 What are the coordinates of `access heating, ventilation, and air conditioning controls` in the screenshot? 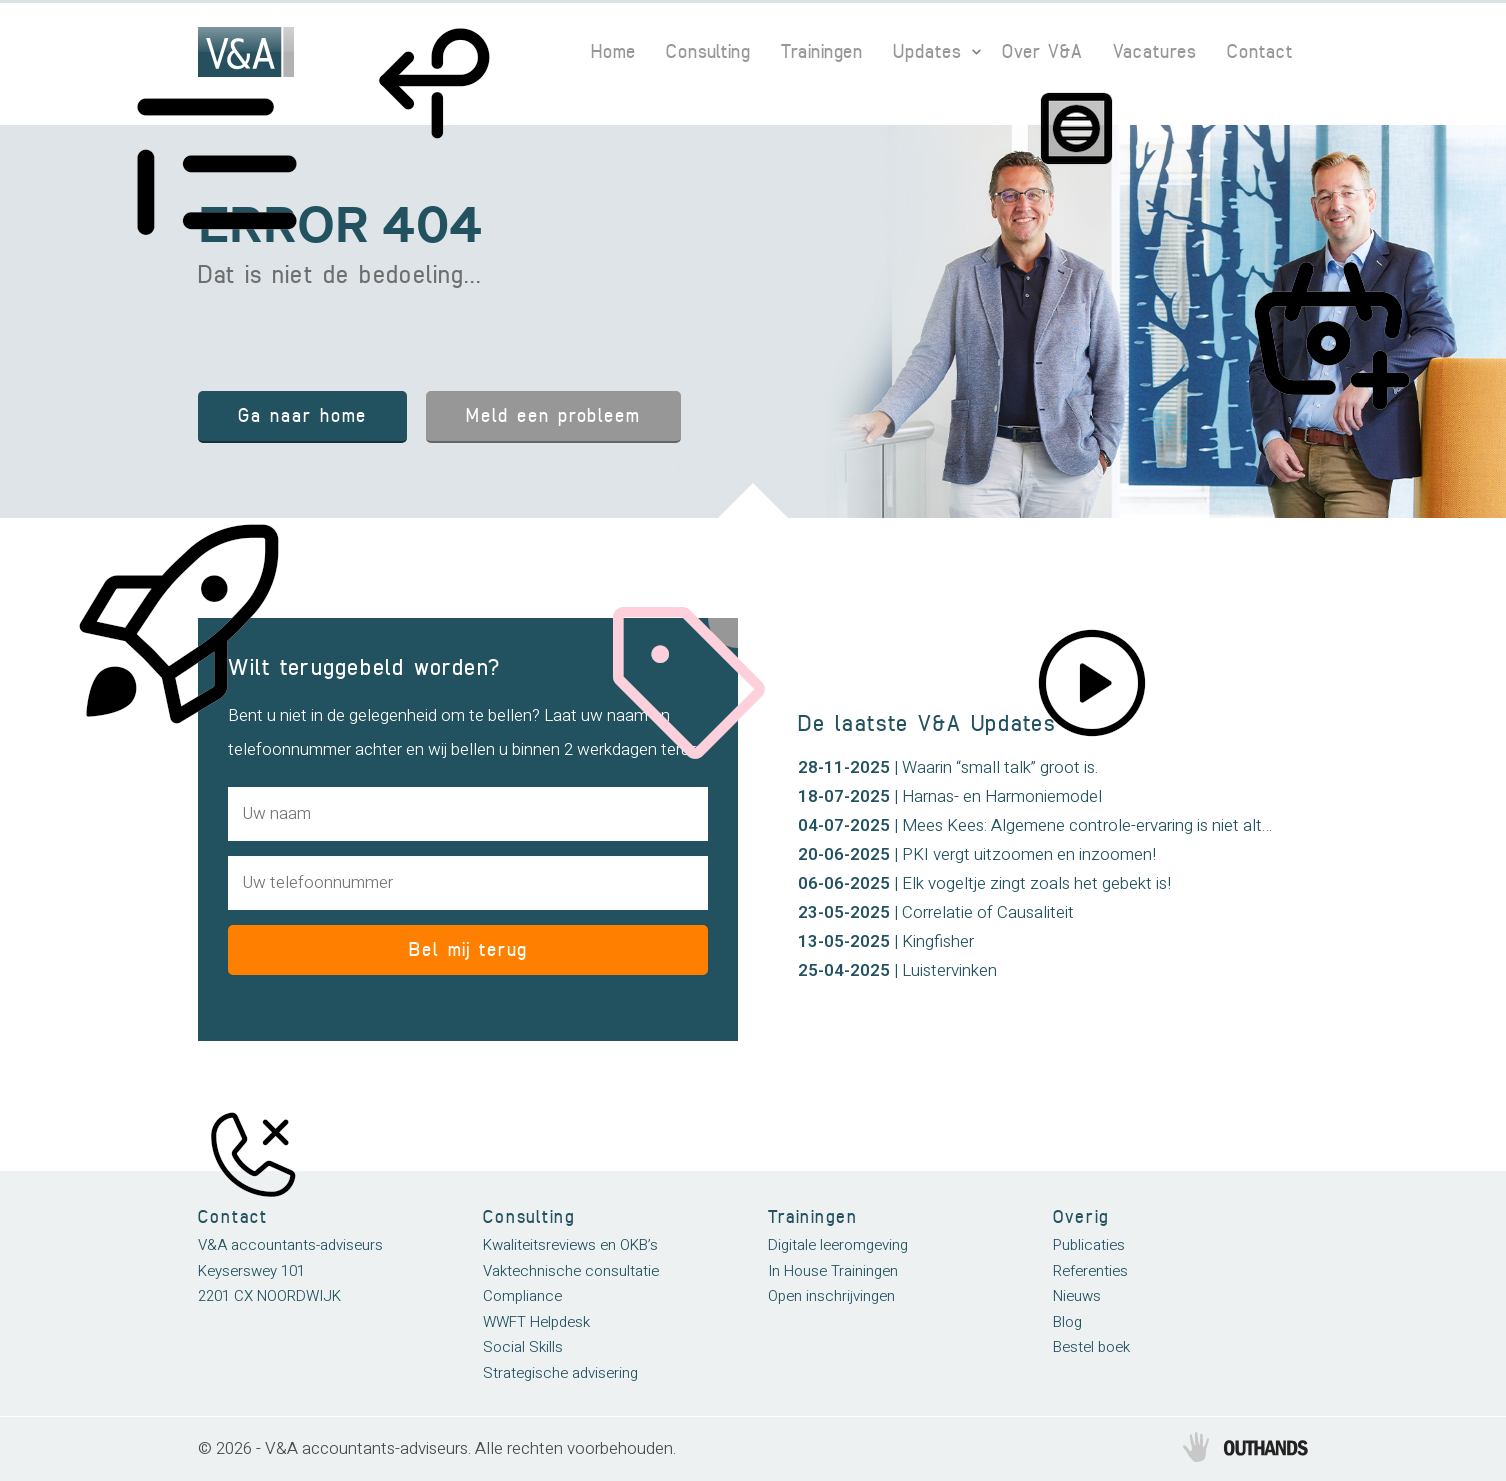 It's located at (1076, 128).